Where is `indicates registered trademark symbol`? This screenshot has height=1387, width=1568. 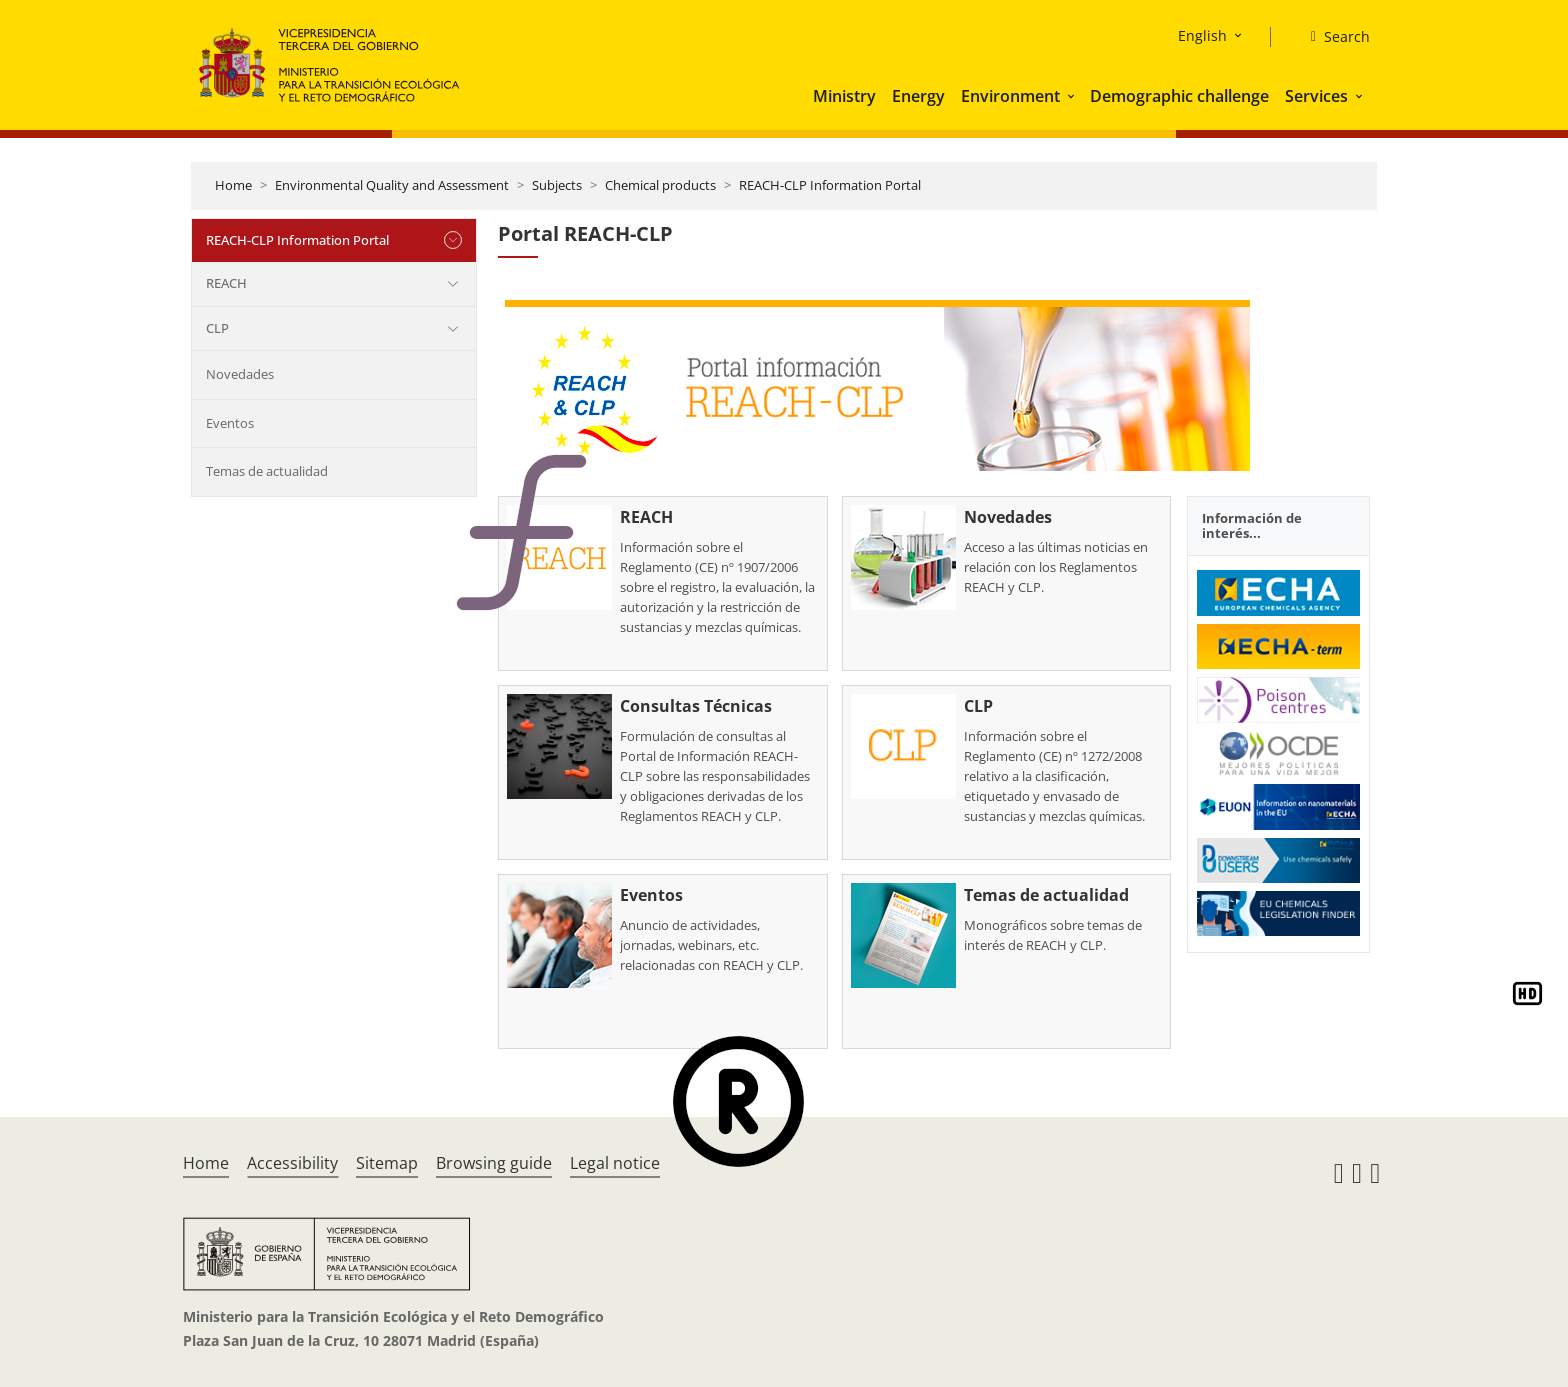 indicates registered trademark symbol is located at coordinates (738, 1101).